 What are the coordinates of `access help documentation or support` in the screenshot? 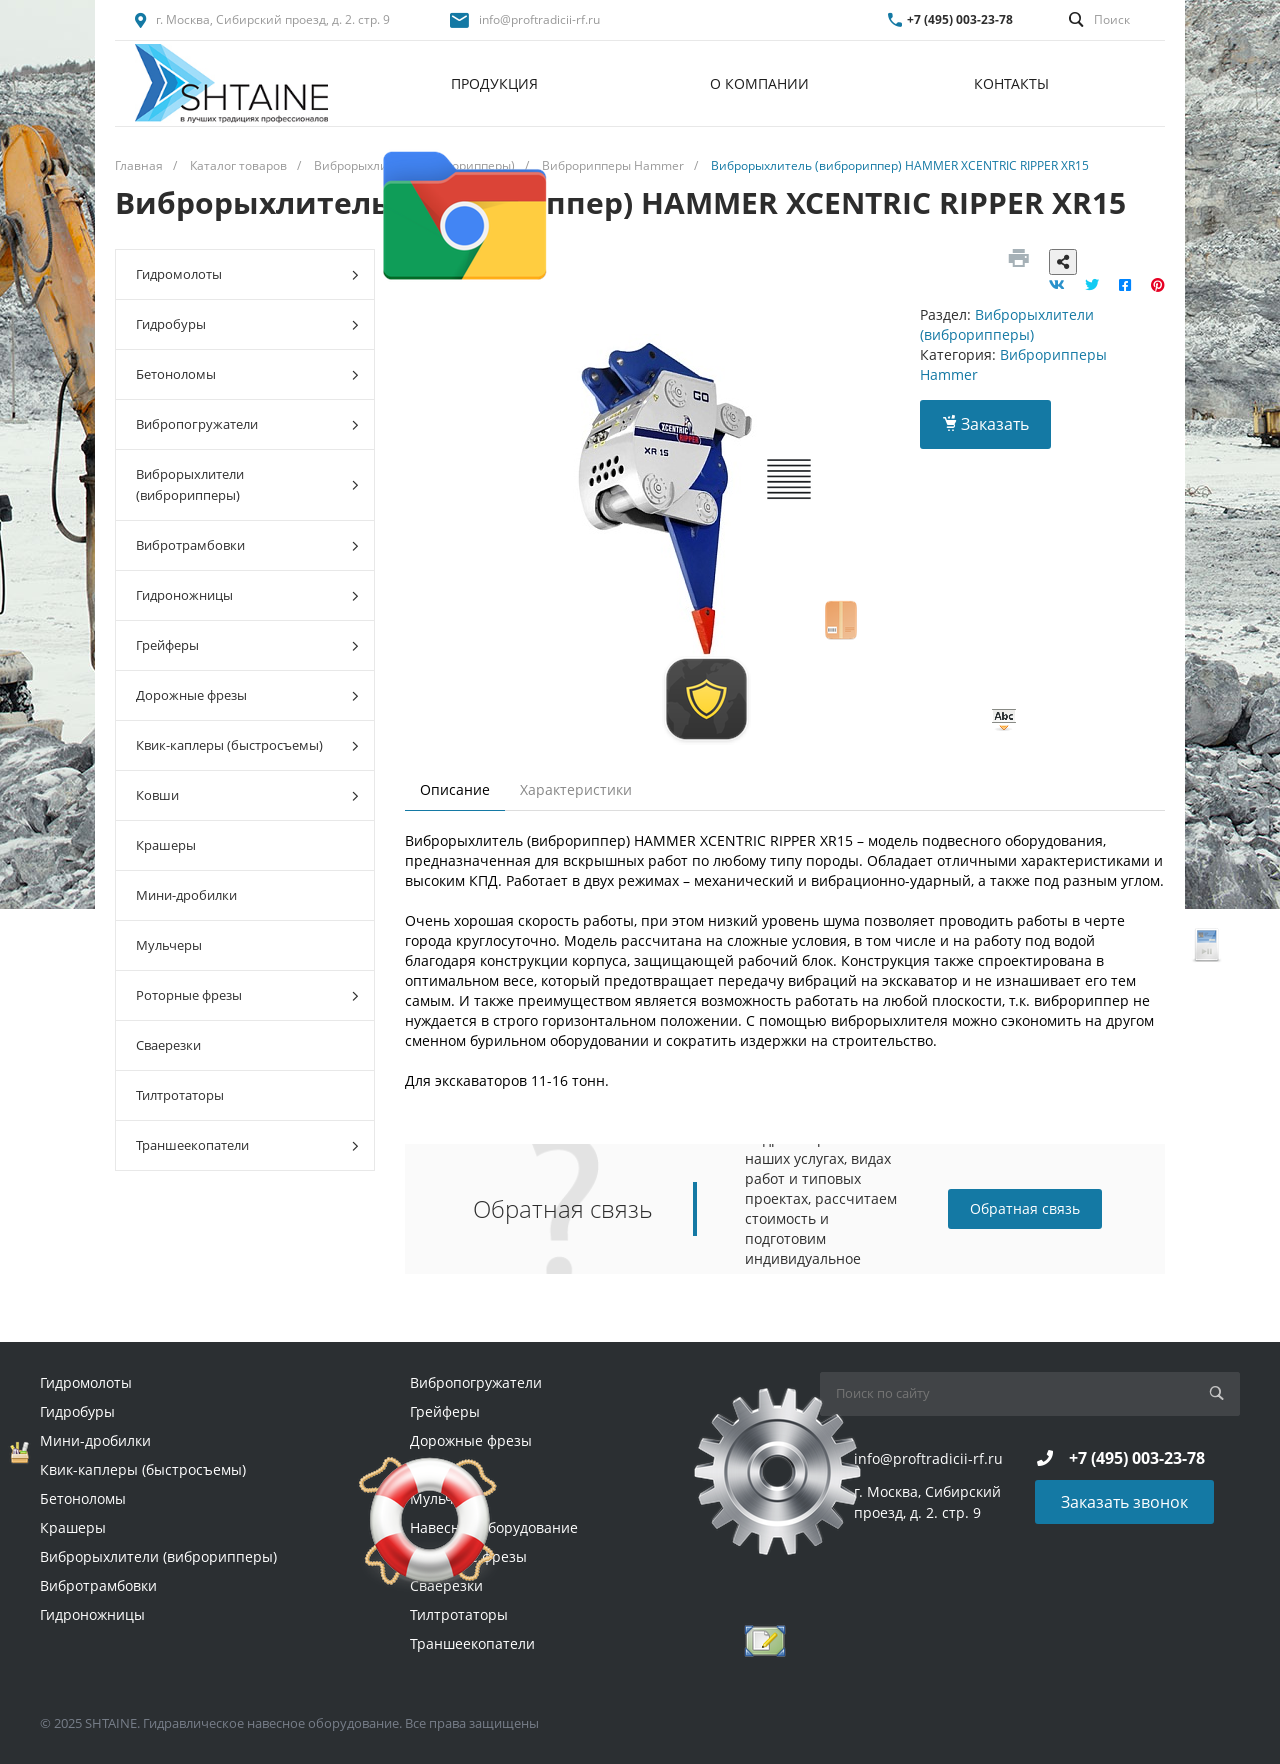 It's located at (429, 1522).